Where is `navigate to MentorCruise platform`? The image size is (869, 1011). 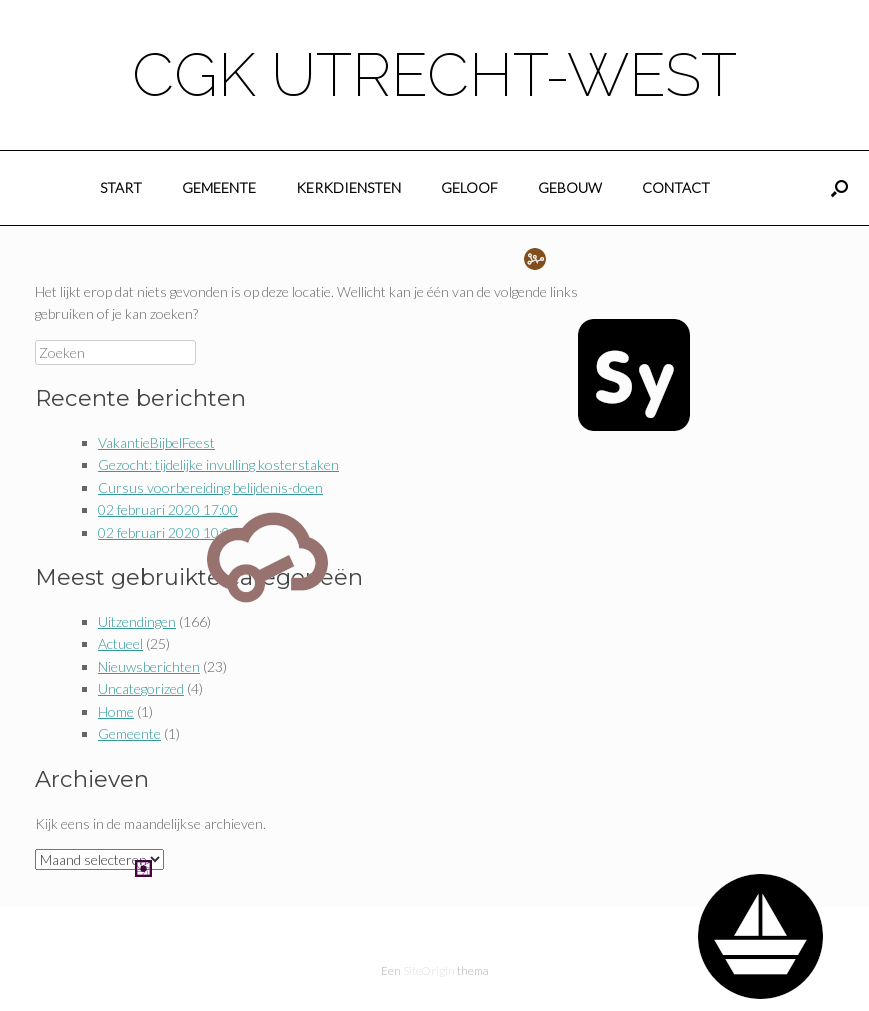
navigate to MentorCruise platform is located at coordinates (760, 936).